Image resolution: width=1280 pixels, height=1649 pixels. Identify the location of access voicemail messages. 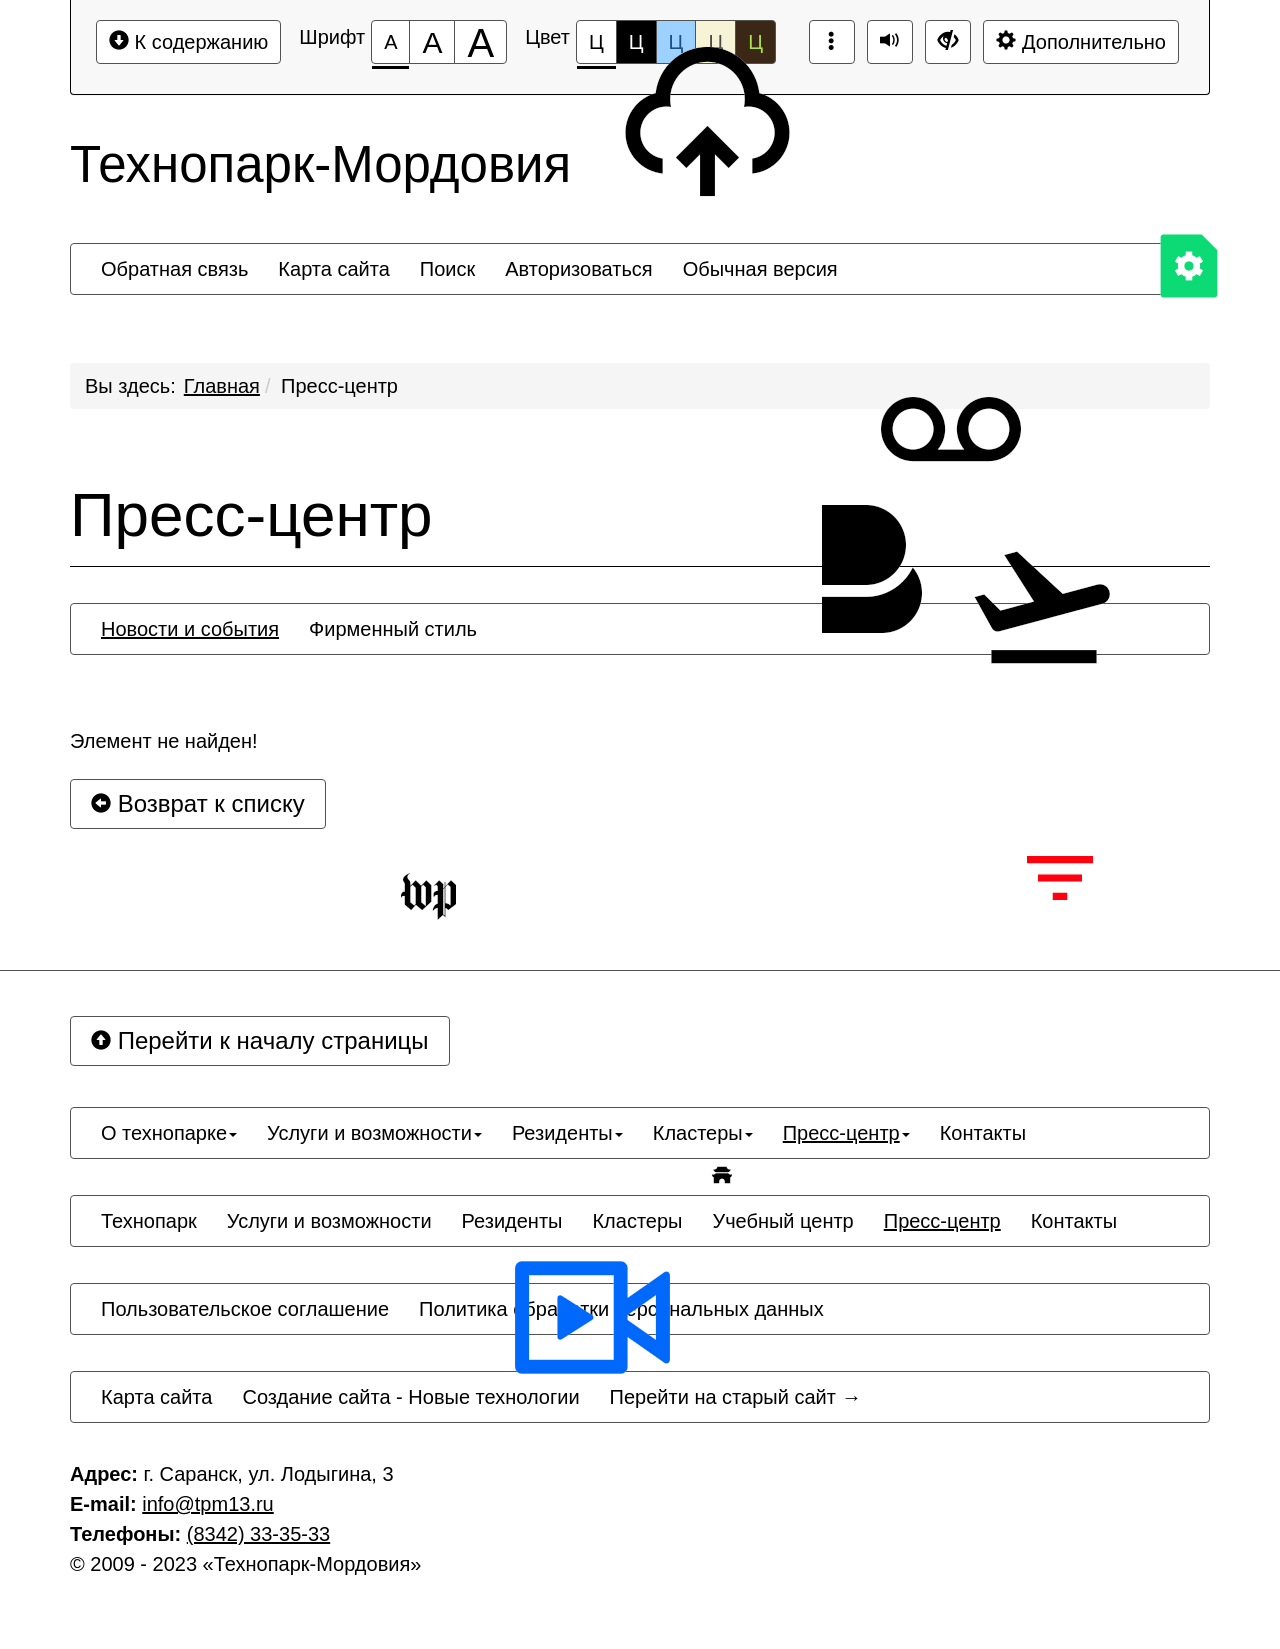
(951, 432).